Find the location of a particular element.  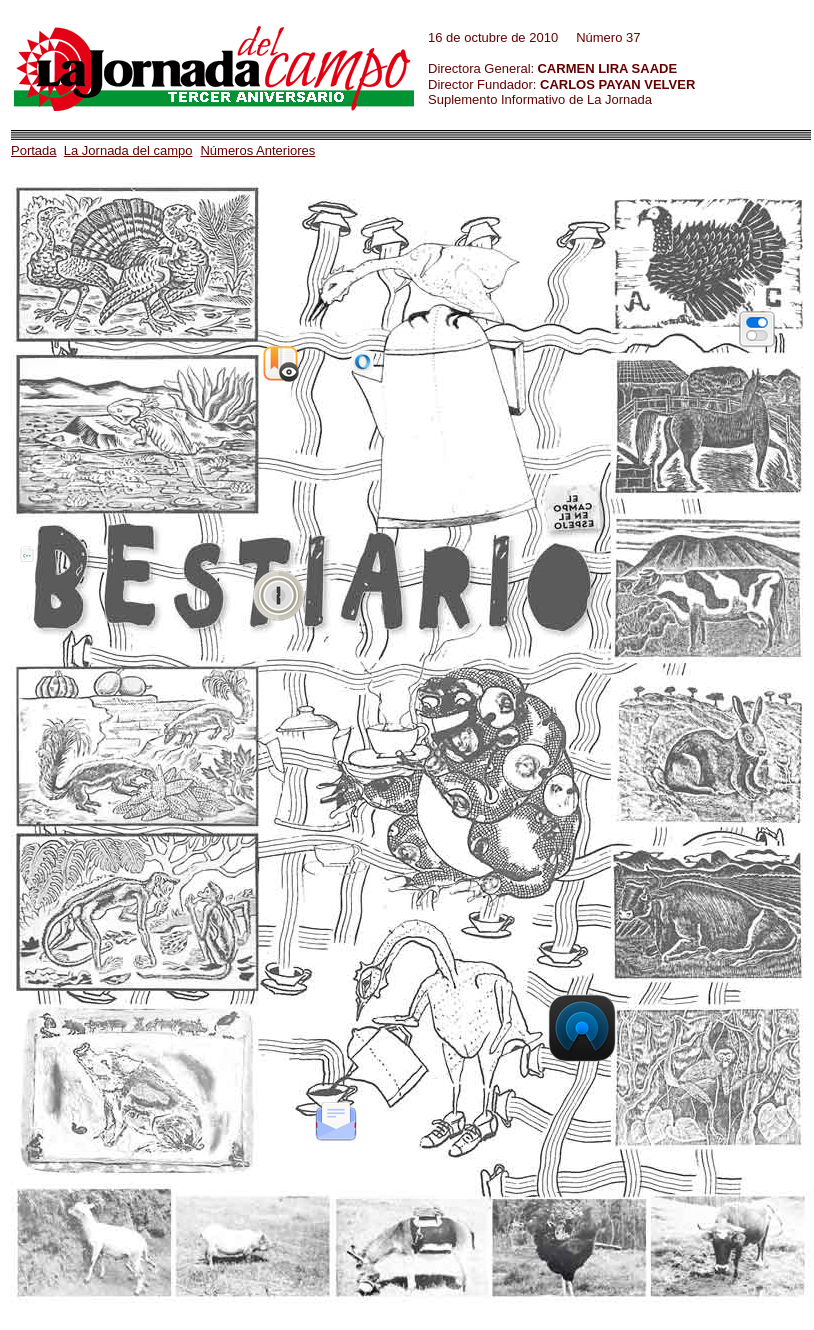

open passwords and keys manager is located at coordinates (278, 595).